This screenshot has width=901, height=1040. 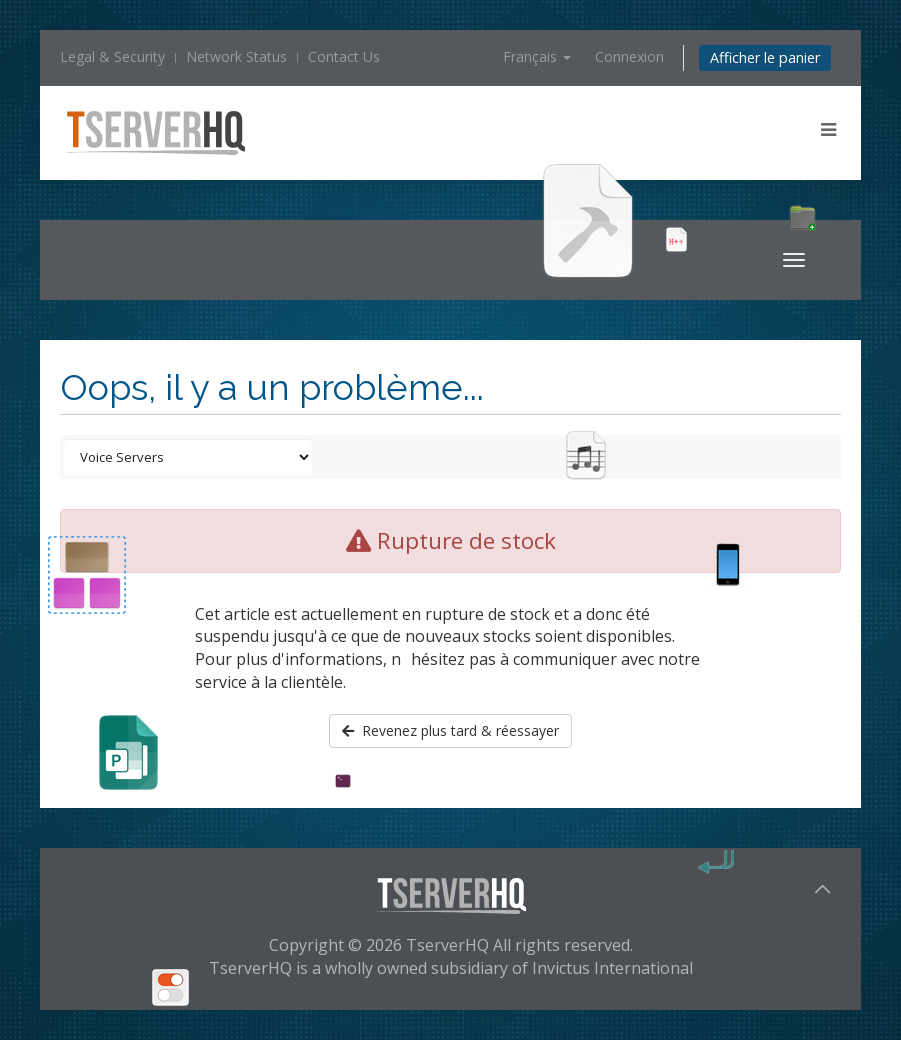 What do you see at coordinates (802, 217) in the screenshot?
I see `create a new folder` at bounding box center [802, 217].